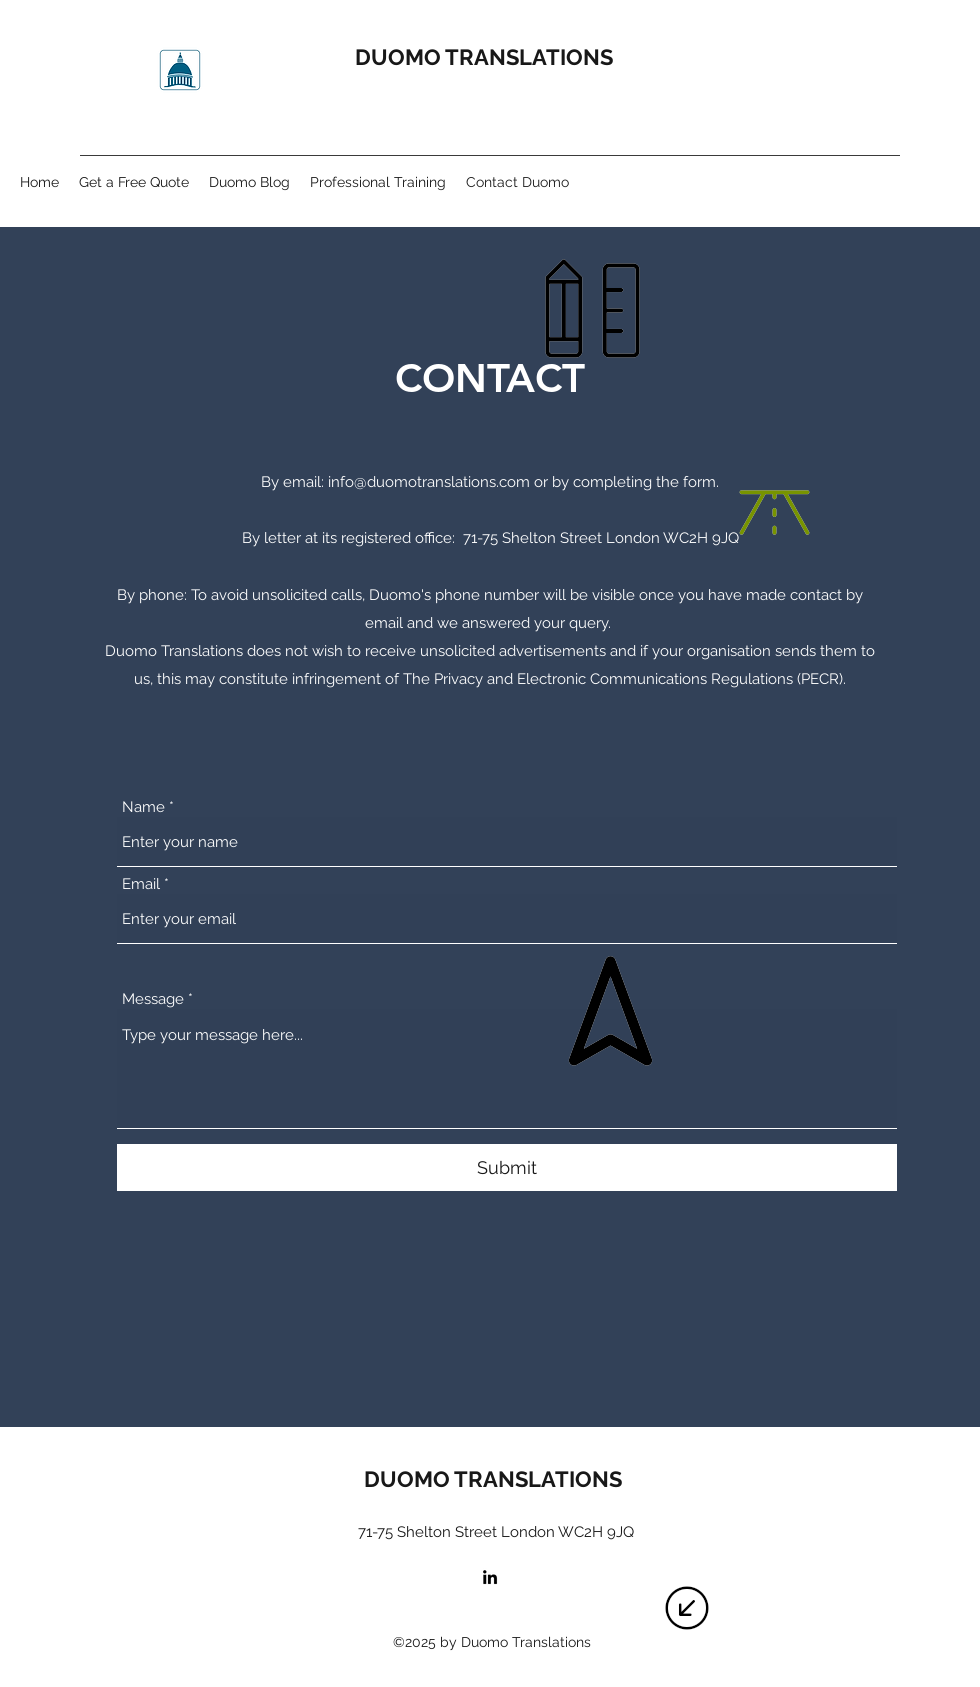  I want to click on navigate to previous or lower-left content, so click(687, 1608).